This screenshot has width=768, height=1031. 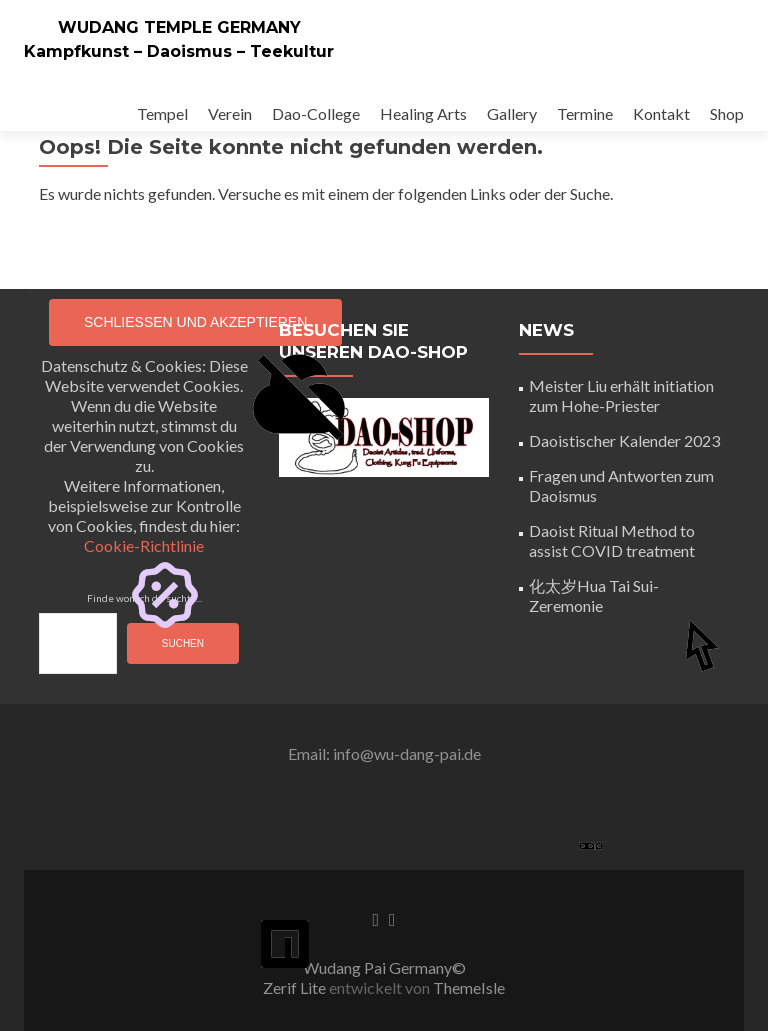 I want to click on cursor pointer indicating selection mode, so click(x=699, y=646).